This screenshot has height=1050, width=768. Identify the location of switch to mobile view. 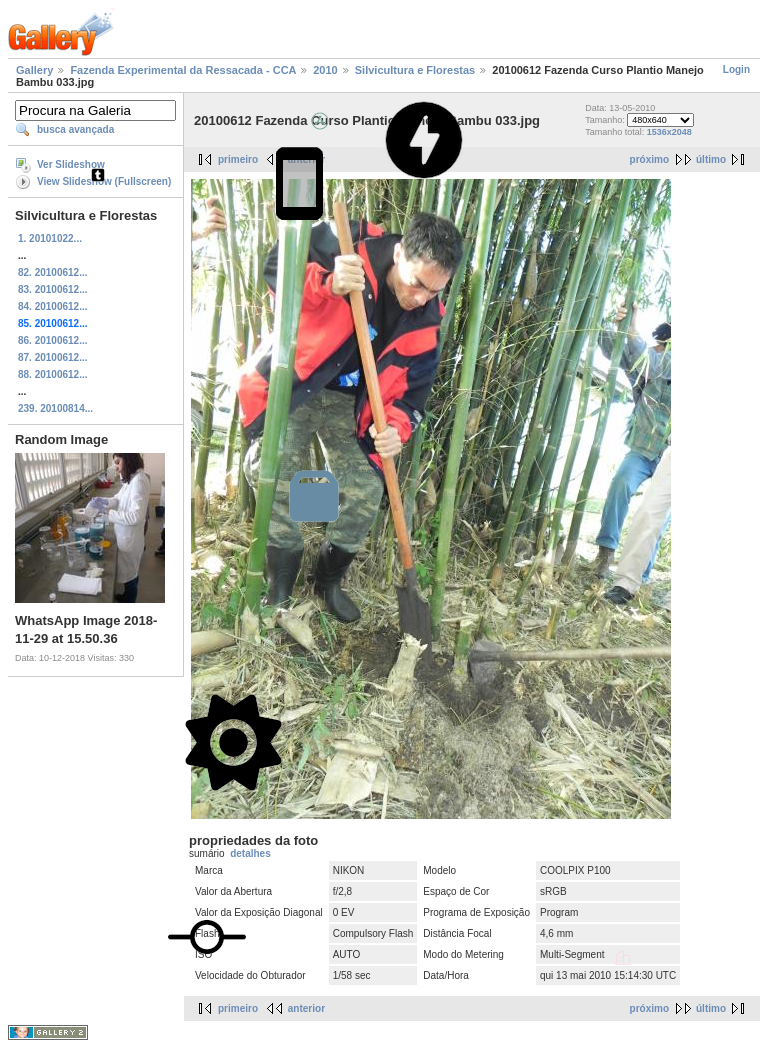
(299, 183).